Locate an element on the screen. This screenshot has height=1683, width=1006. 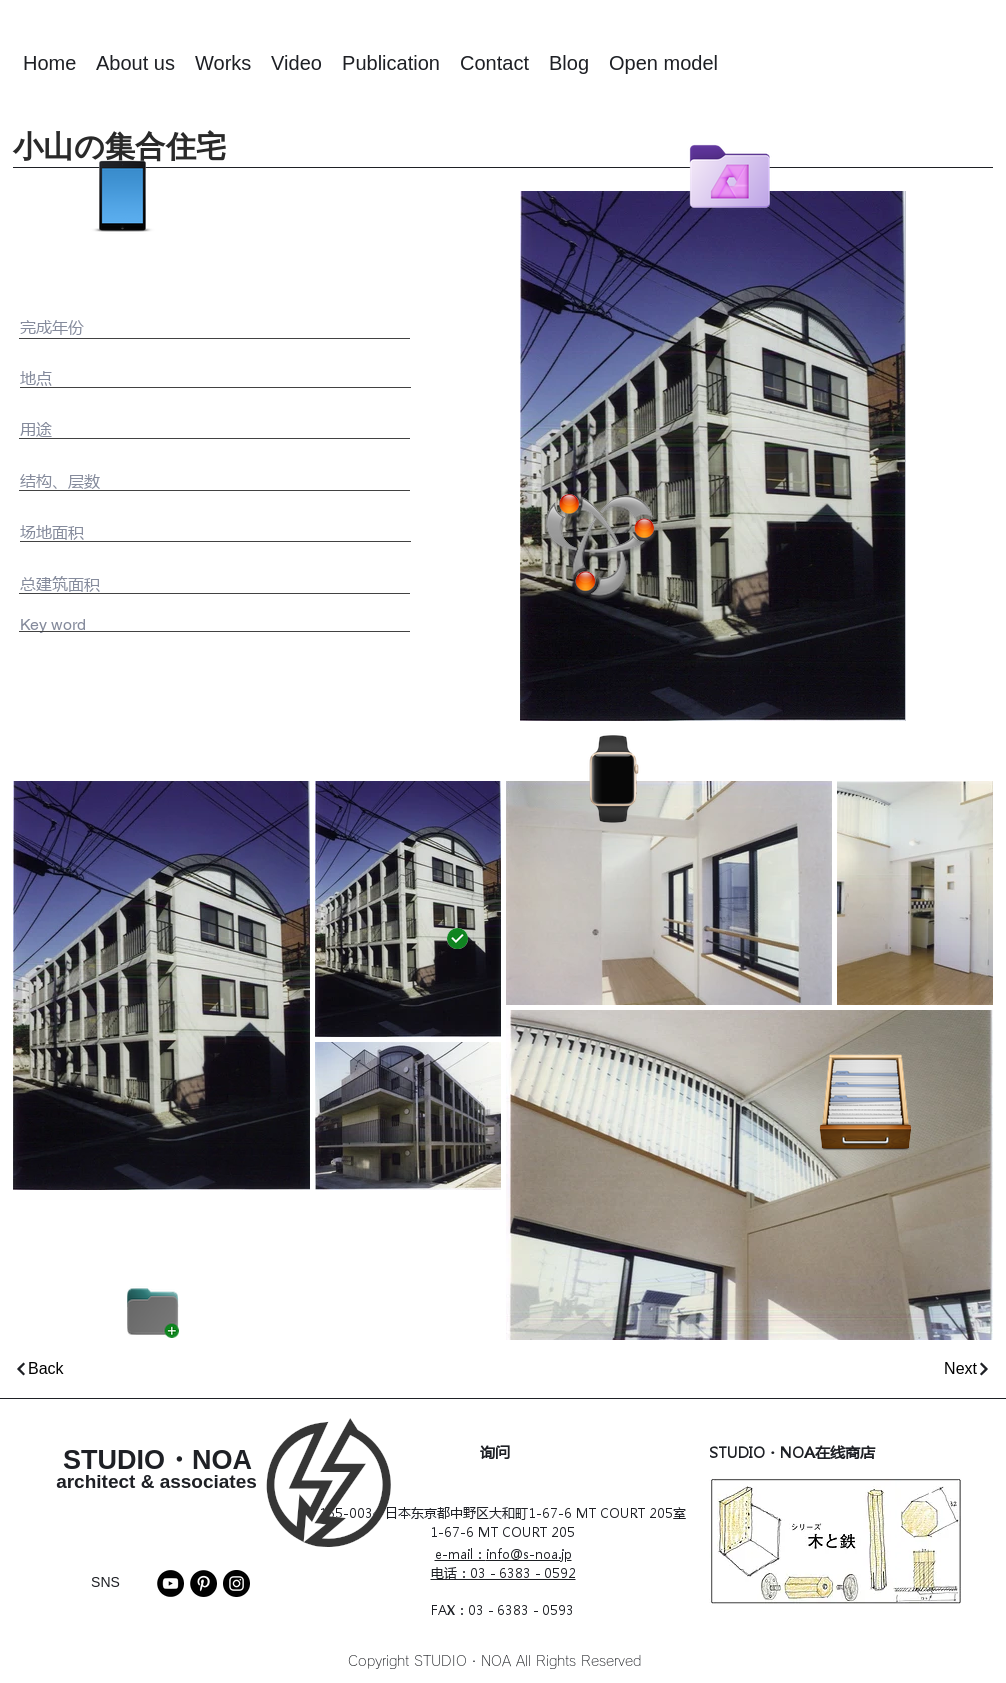
confirm or apply changes in a dialog is located at coordinates (457, 938).